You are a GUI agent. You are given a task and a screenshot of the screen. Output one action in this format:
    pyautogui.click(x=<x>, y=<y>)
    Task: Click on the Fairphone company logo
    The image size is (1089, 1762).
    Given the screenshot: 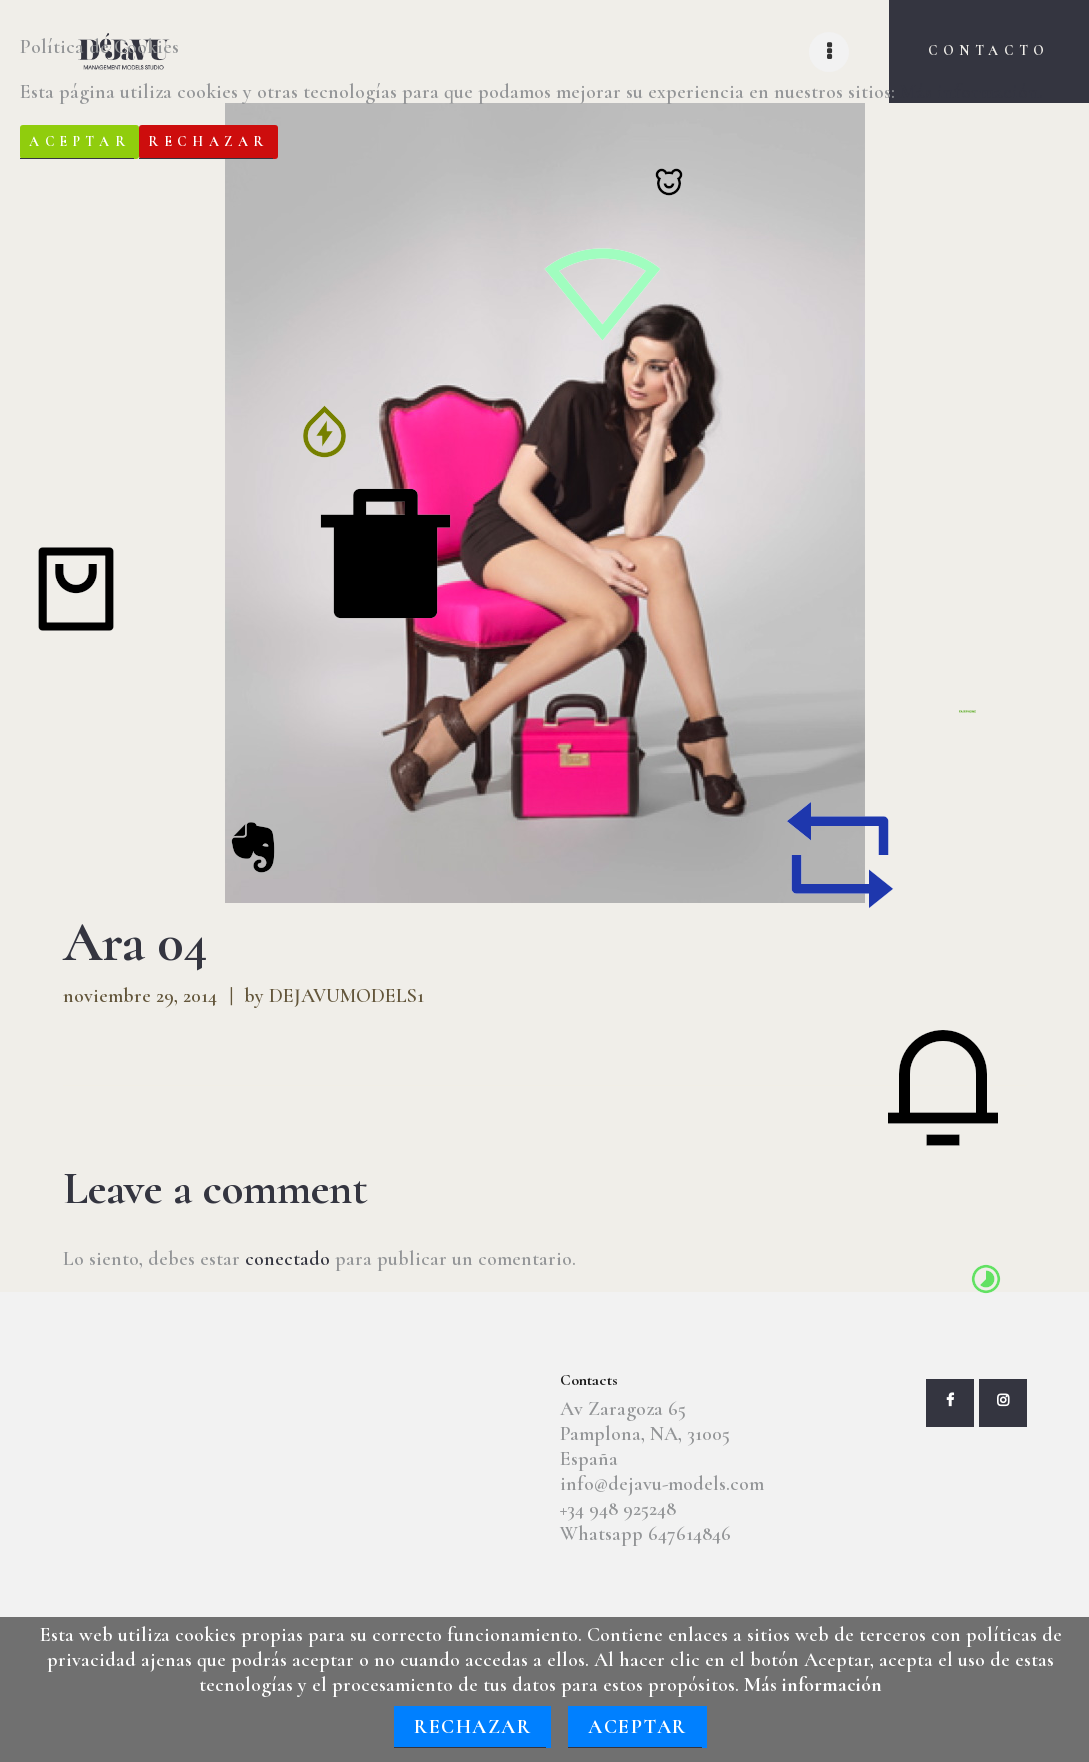 What is the action you would take?
    pyautogui.click(x=967, y=711)
    